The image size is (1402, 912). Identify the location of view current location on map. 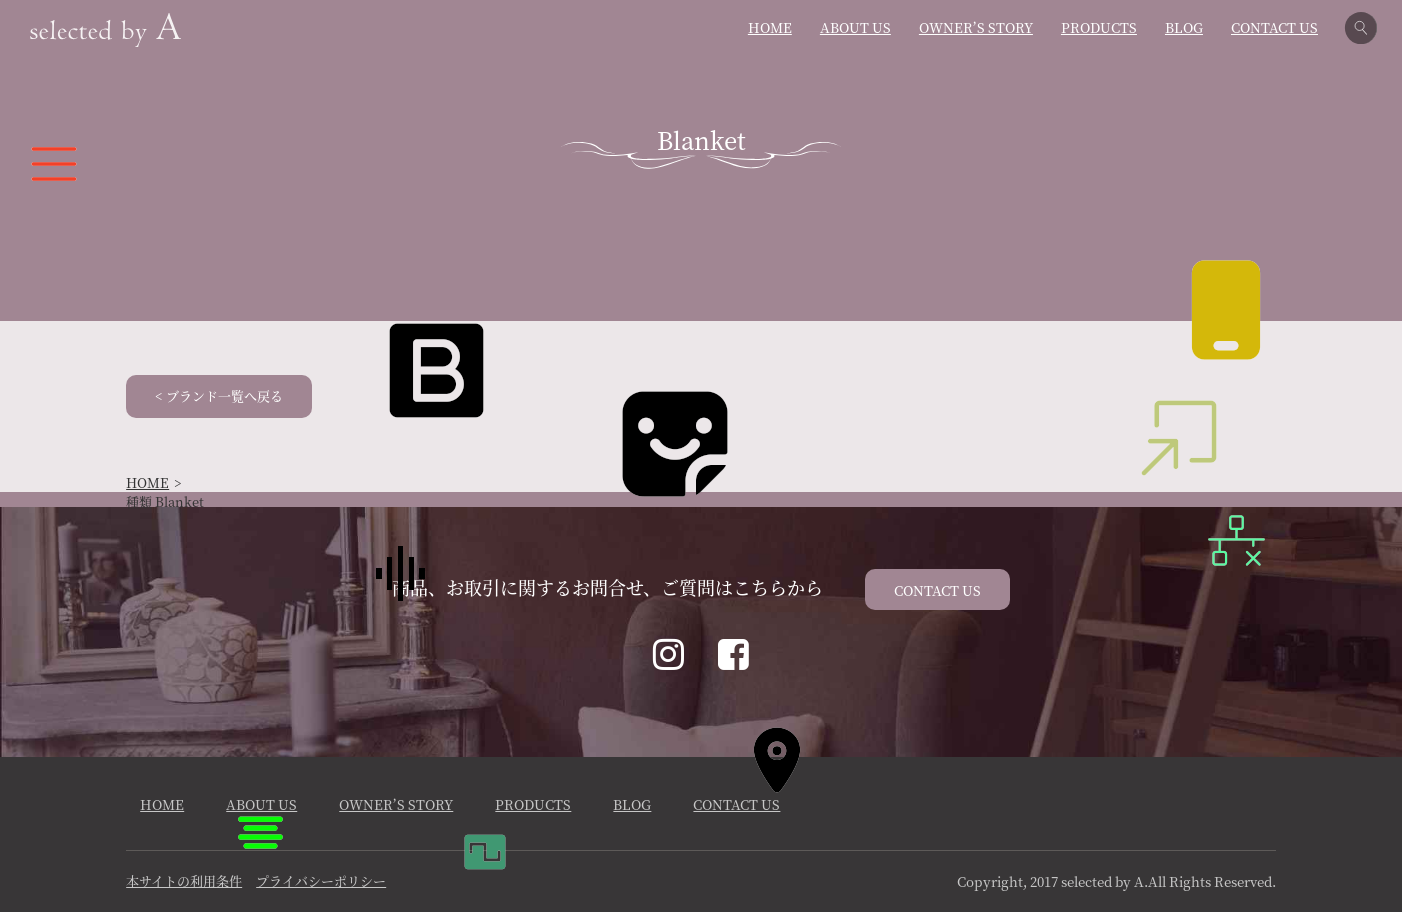
(777, 760).